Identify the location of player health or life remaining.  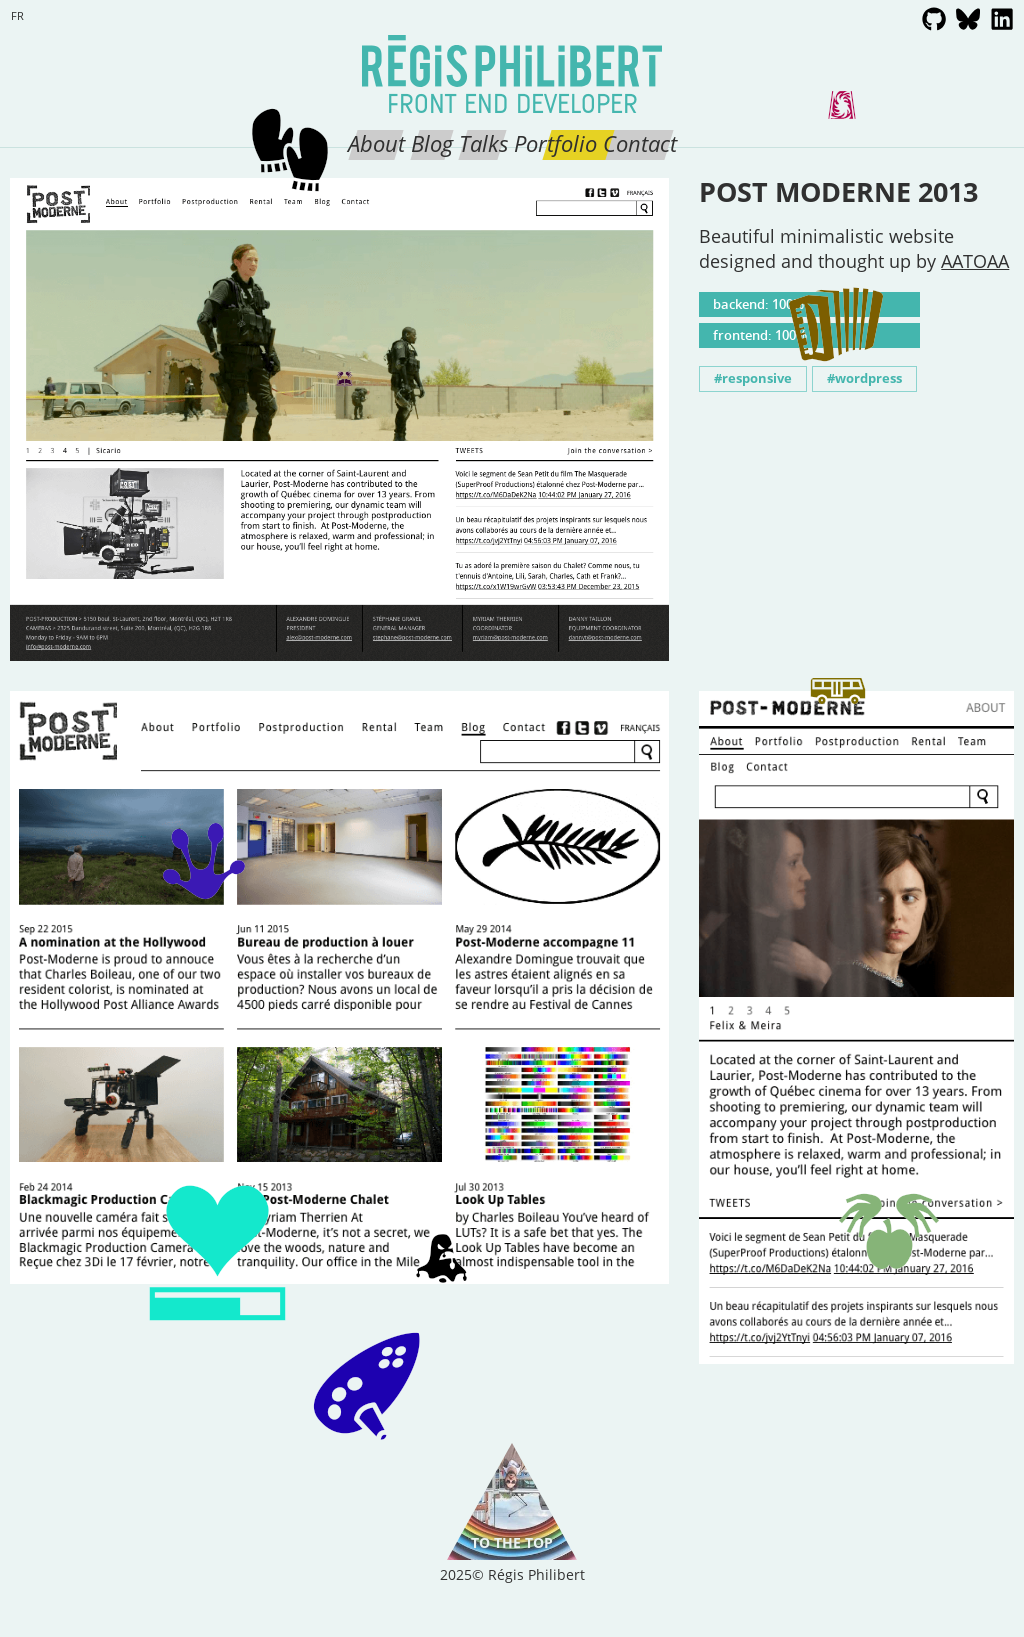
(217, 1252).